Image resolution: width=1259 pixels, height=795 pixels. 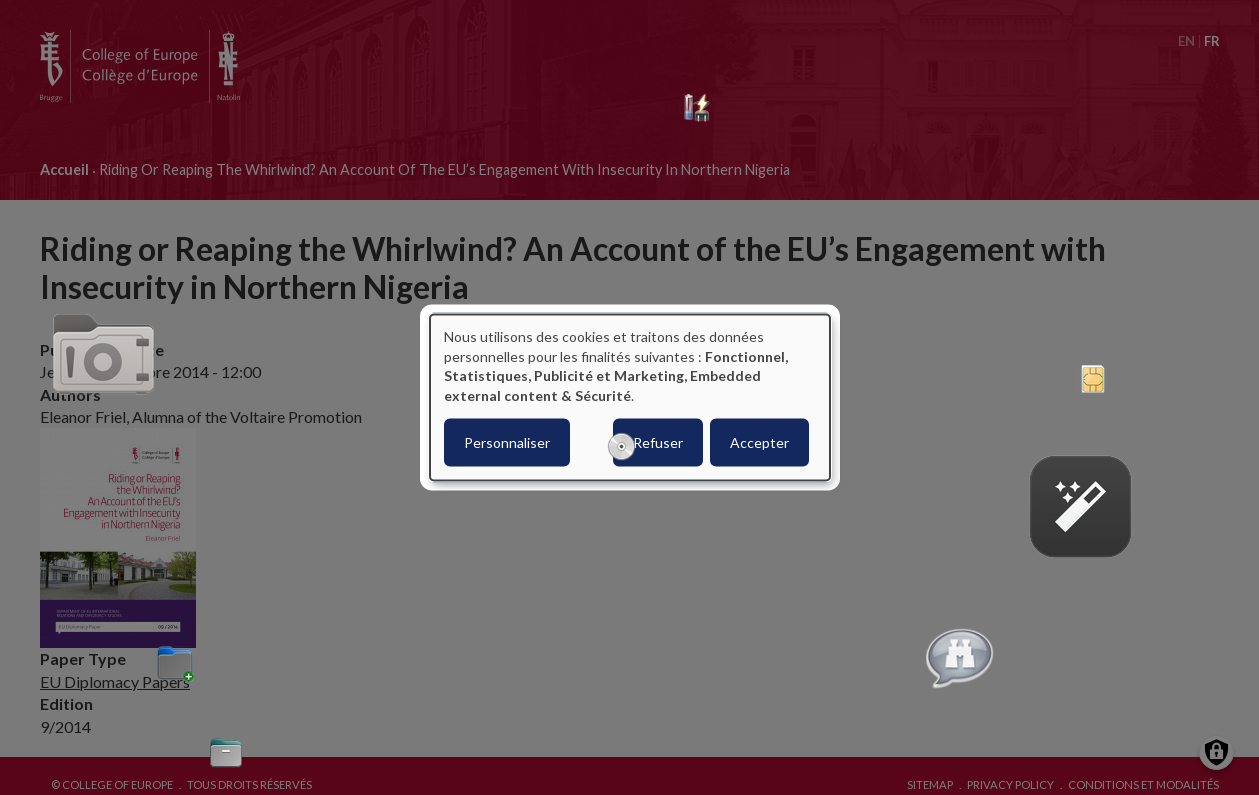 I want to click on create a new folder, so click(x=175, y=663).